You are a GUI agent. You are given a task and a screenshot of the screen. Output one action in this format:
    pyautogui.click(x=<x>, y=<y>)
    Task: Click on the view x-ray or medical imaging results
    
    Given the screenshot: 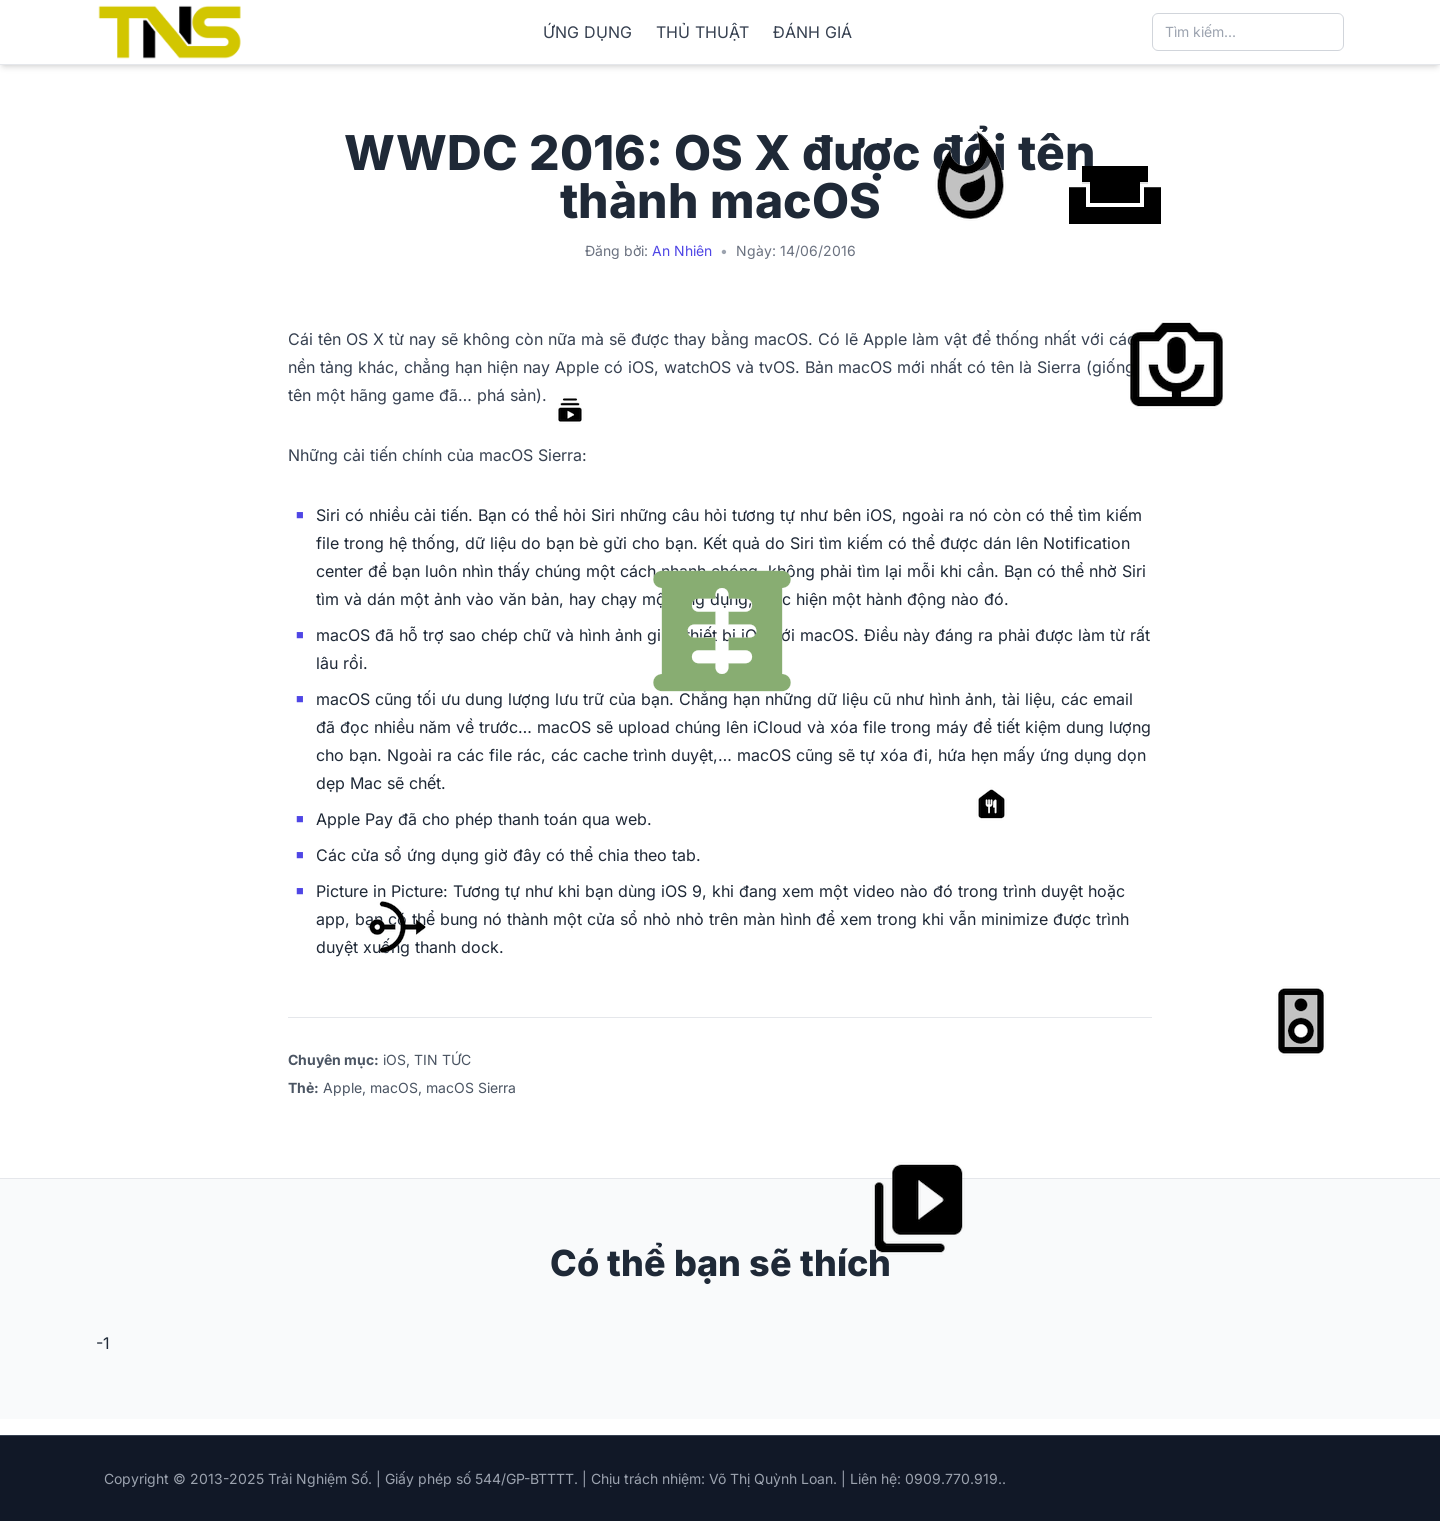 What is the action you would take?
    pyautogui.click(x=722, y=631)
    